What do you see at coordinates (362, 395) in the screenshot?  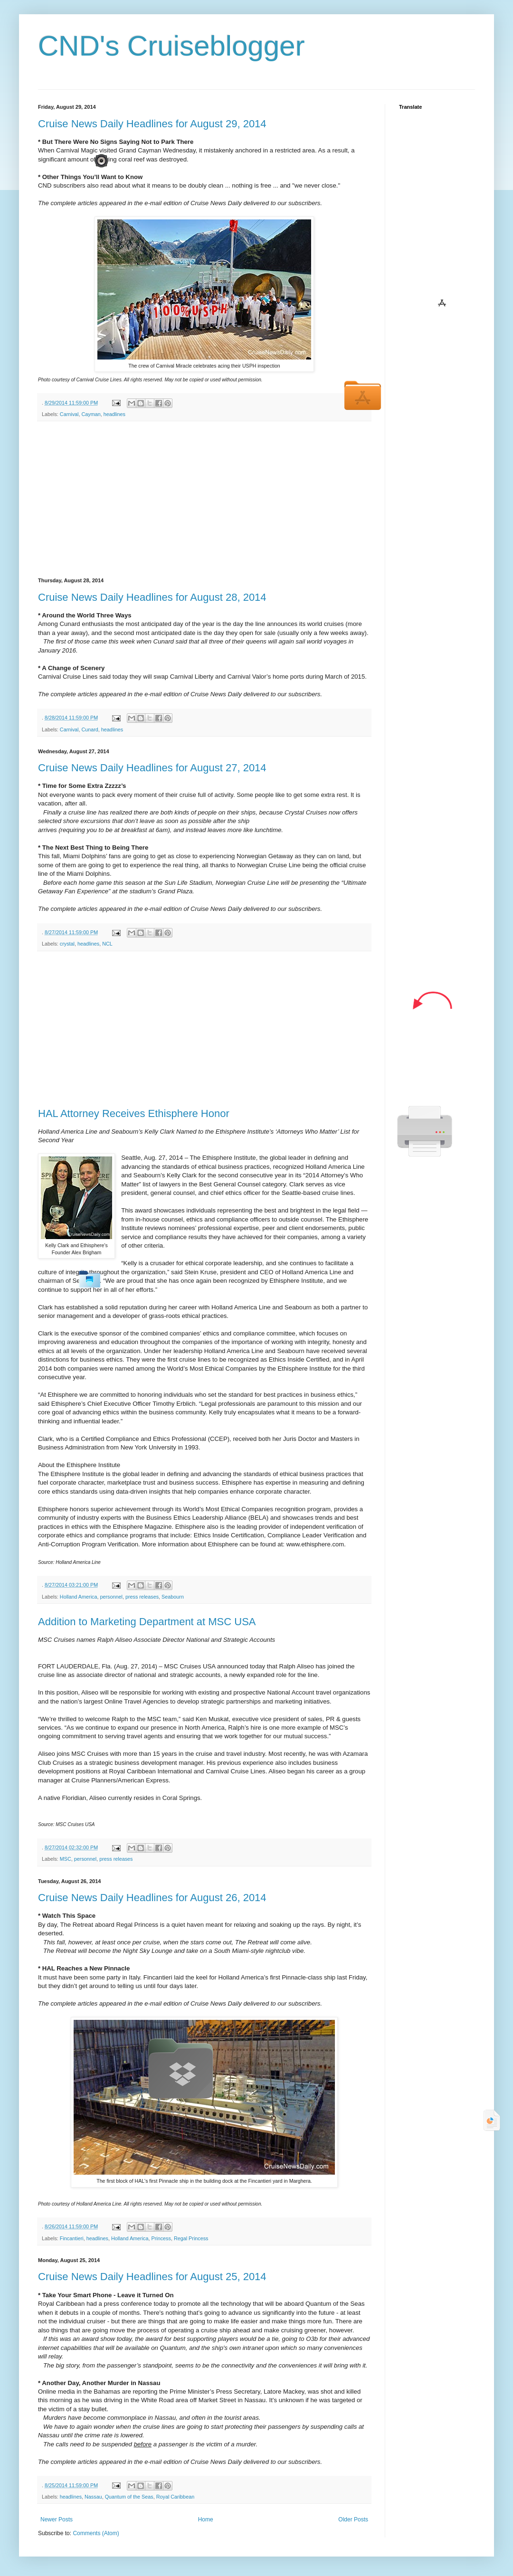 I see `open templates folder` at bounding box center [362, 395].